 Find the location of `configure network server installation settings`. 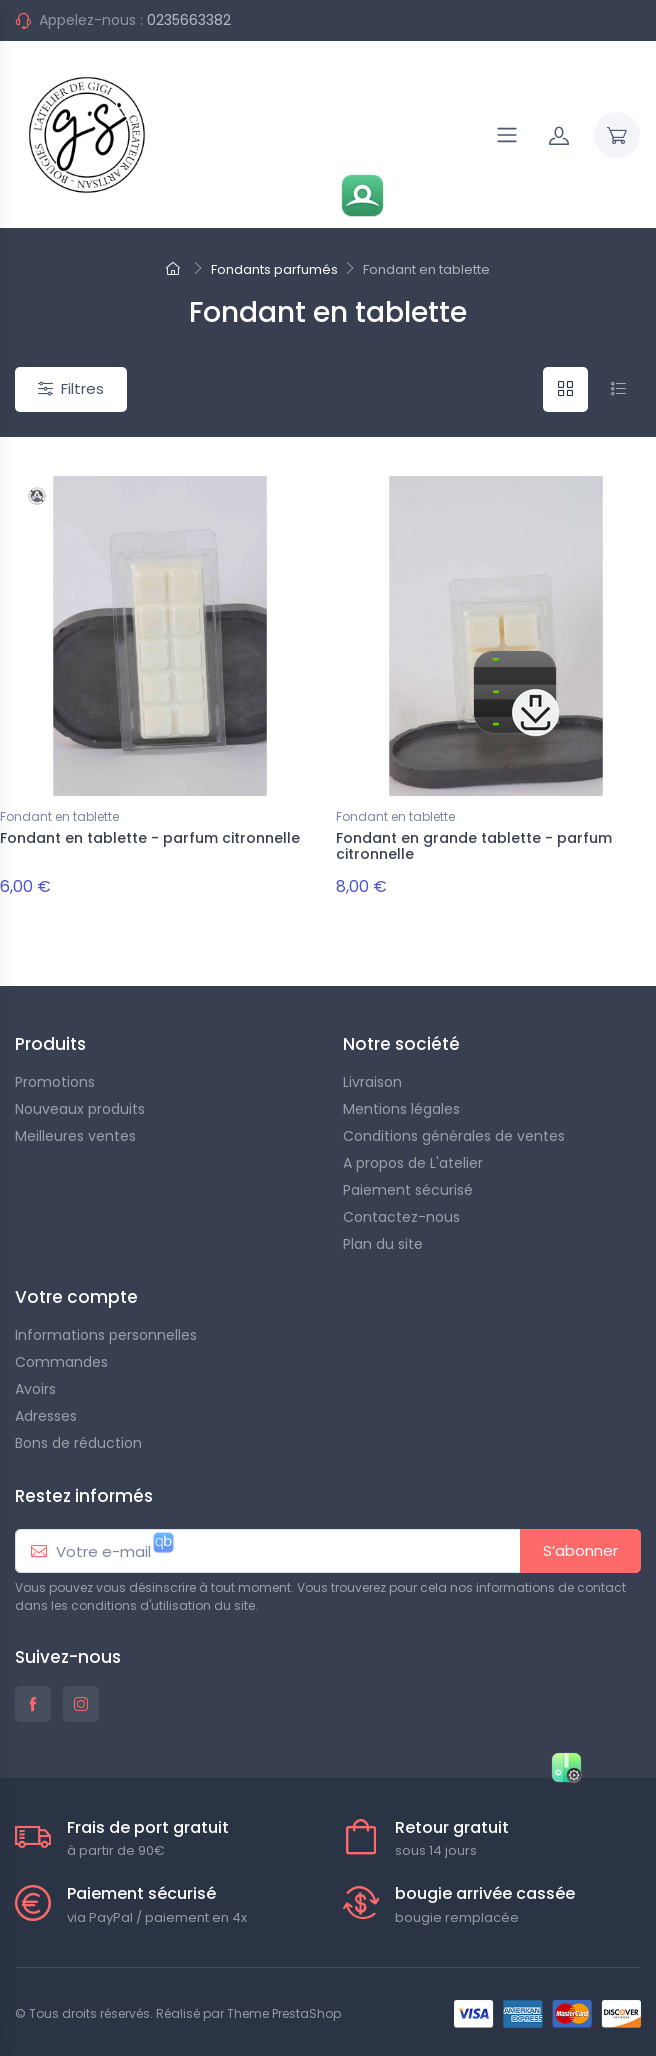

configure network server installation settings is located at coordinates (515, 692).